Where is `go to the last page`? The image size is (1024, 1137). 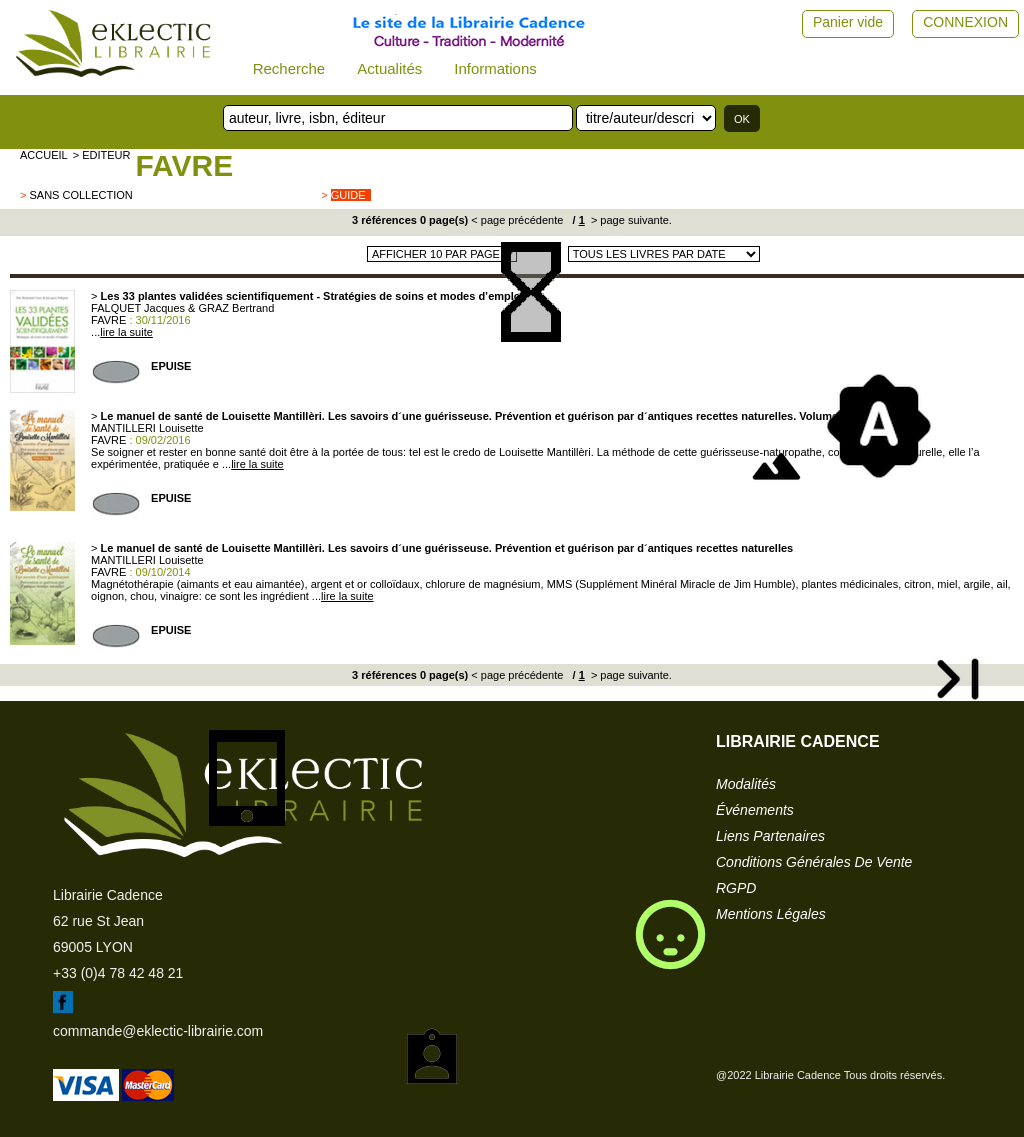 go to the last page is located at coordinates (958, 679).